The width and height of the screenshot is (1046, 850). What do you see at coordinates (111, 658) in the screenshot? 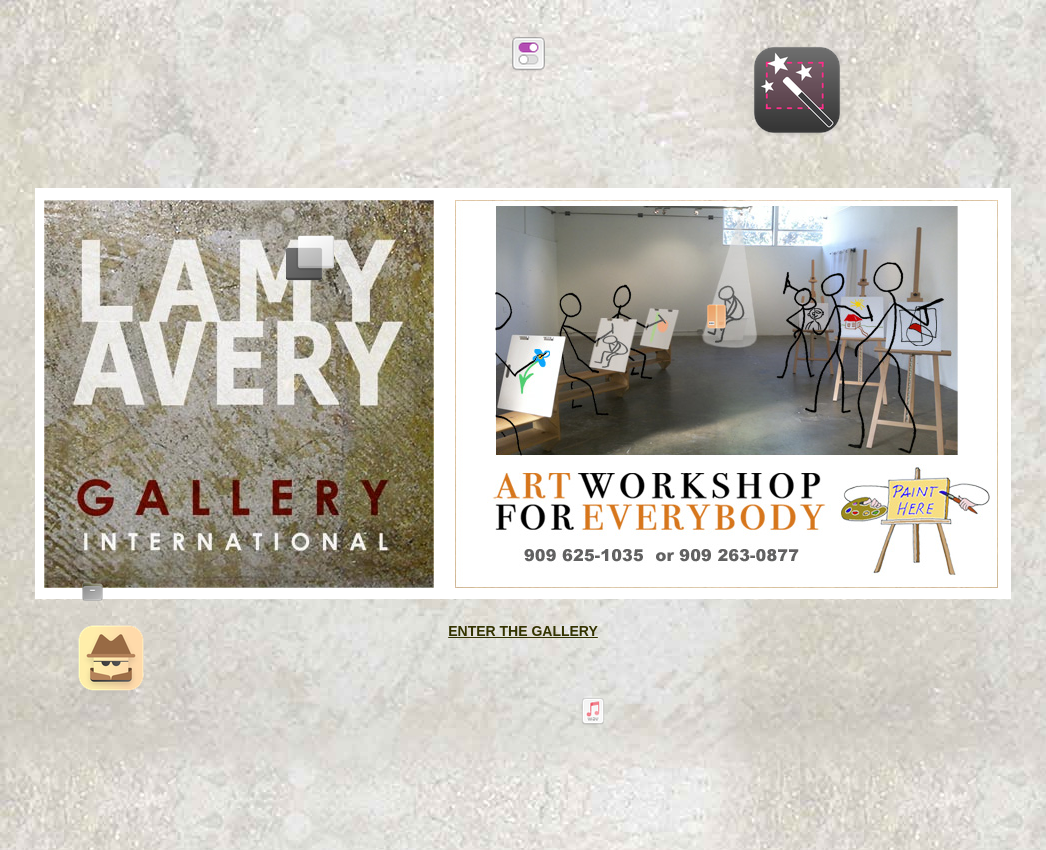
I see `open d-spy application for debugging d-bus` at bounding box center [111, 658].